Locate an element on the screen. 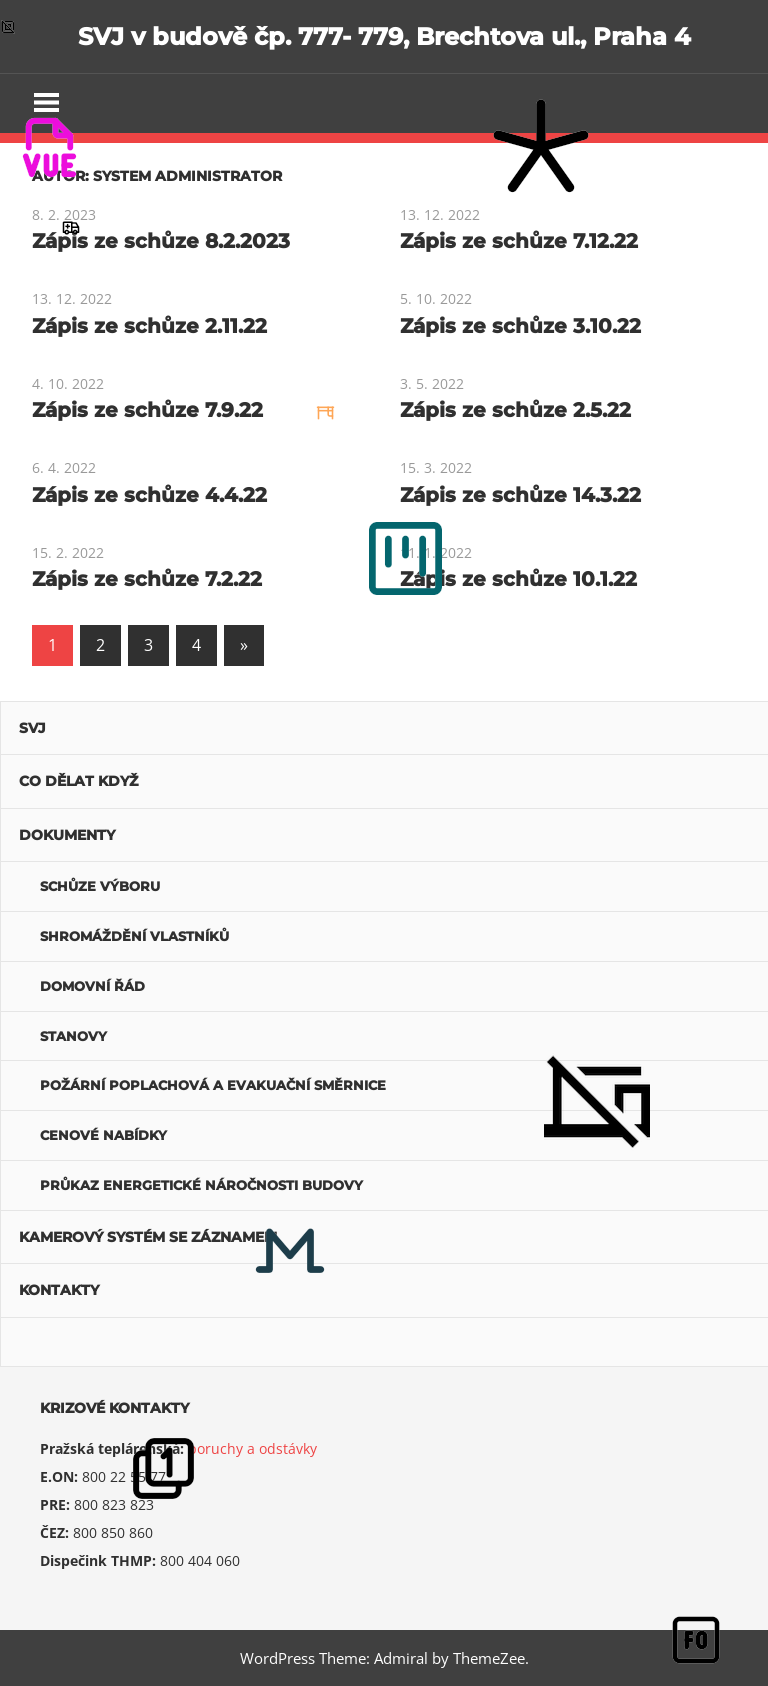 The width and height of the screenshot is (768, 1686). view monero cryptocurrency balance is located at coordinates (290, 1249).